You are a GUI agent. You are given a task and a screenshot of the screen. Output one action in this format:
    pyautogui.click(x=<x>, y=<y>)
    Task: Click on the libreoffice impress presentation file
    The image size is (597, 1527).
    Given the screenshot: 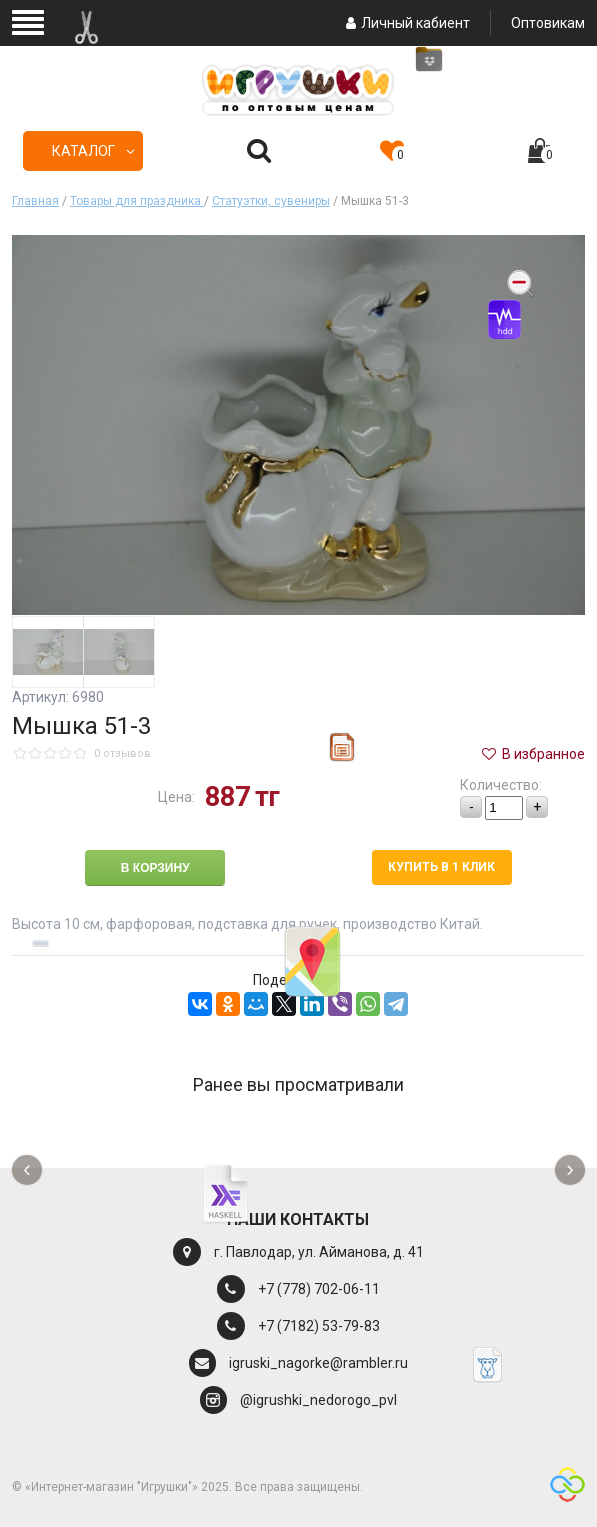 What is the action you would take?
    pyautogui.click(x=342, y=747)
    